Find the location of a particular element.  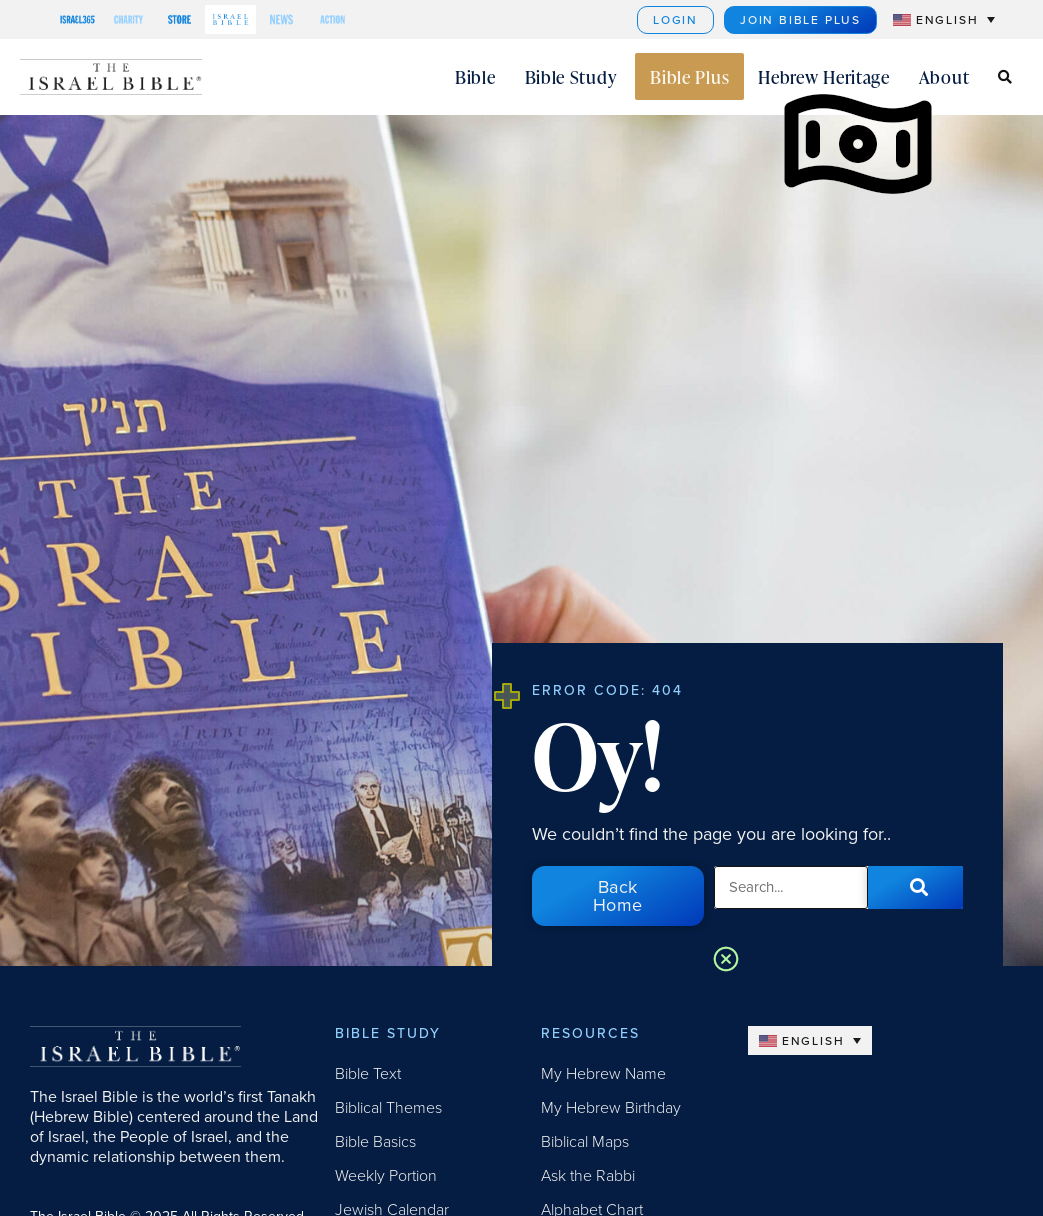

close or dismiss a dialog is located at coordinates (726, 959).